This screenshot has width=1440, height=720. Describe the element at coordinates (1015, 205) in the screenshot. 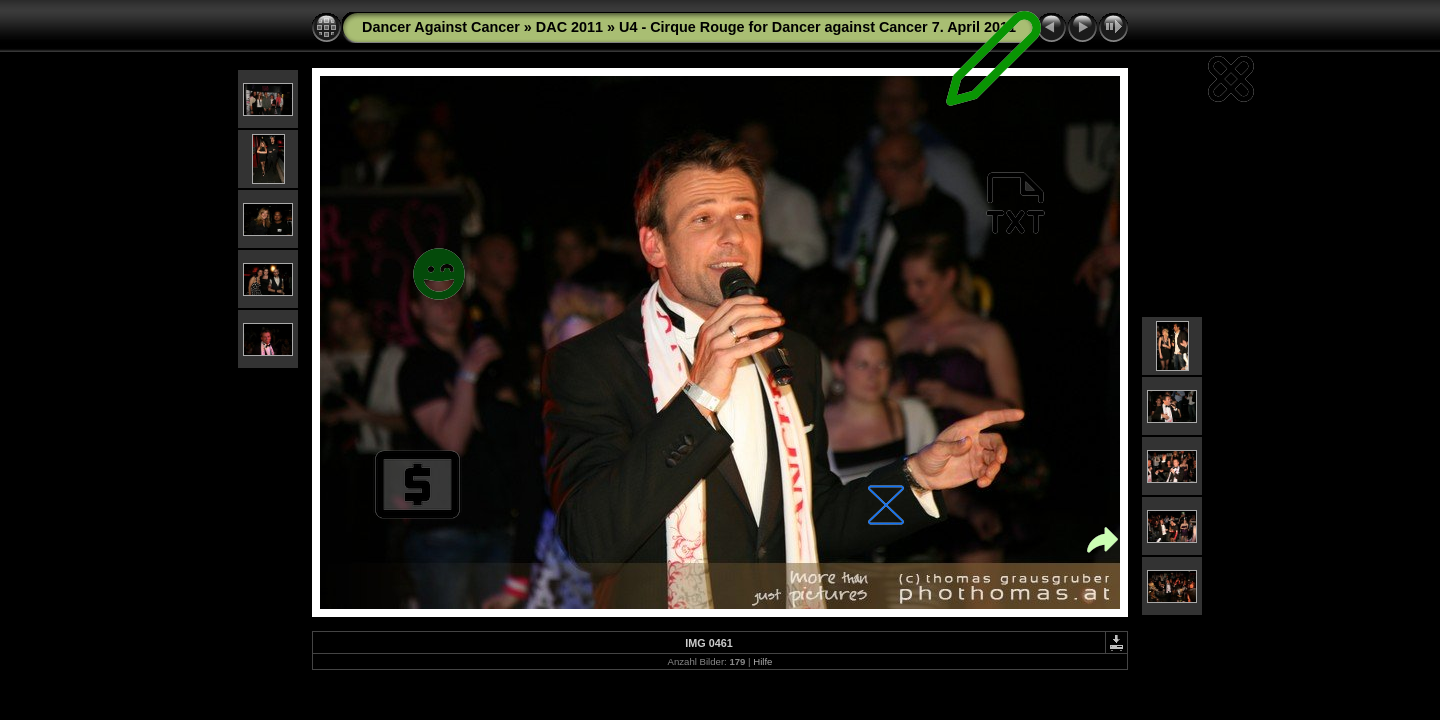

I see `open a plain text file` at that location.